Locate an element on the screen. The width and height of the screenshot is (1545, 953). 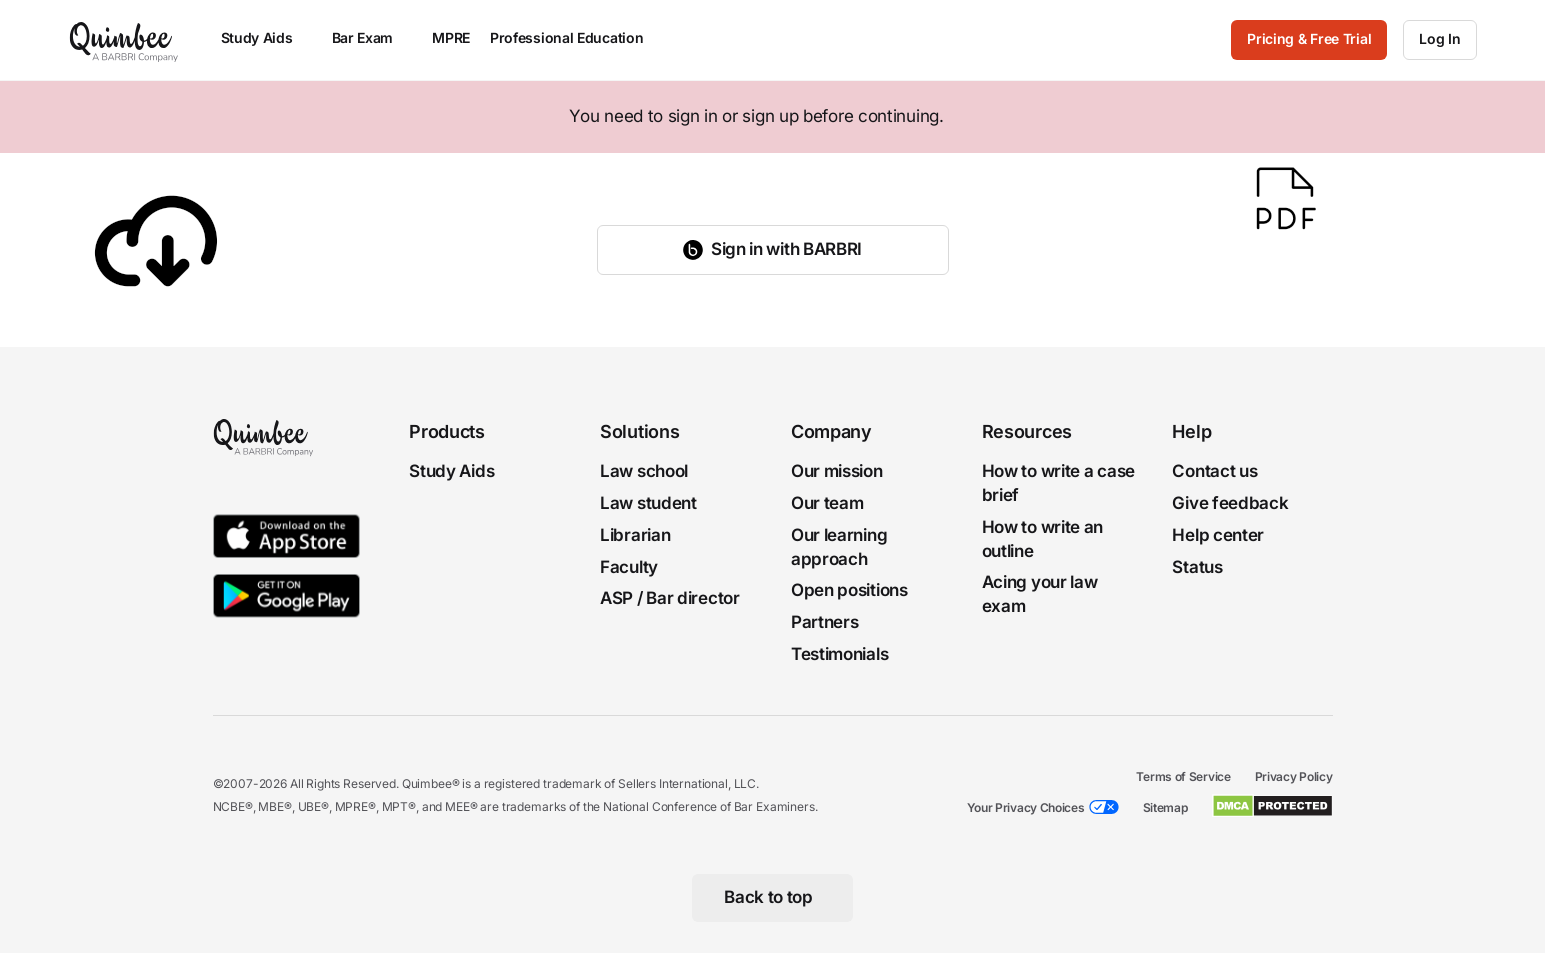
view or open a PDF document is located at coordinates (1285, 201).